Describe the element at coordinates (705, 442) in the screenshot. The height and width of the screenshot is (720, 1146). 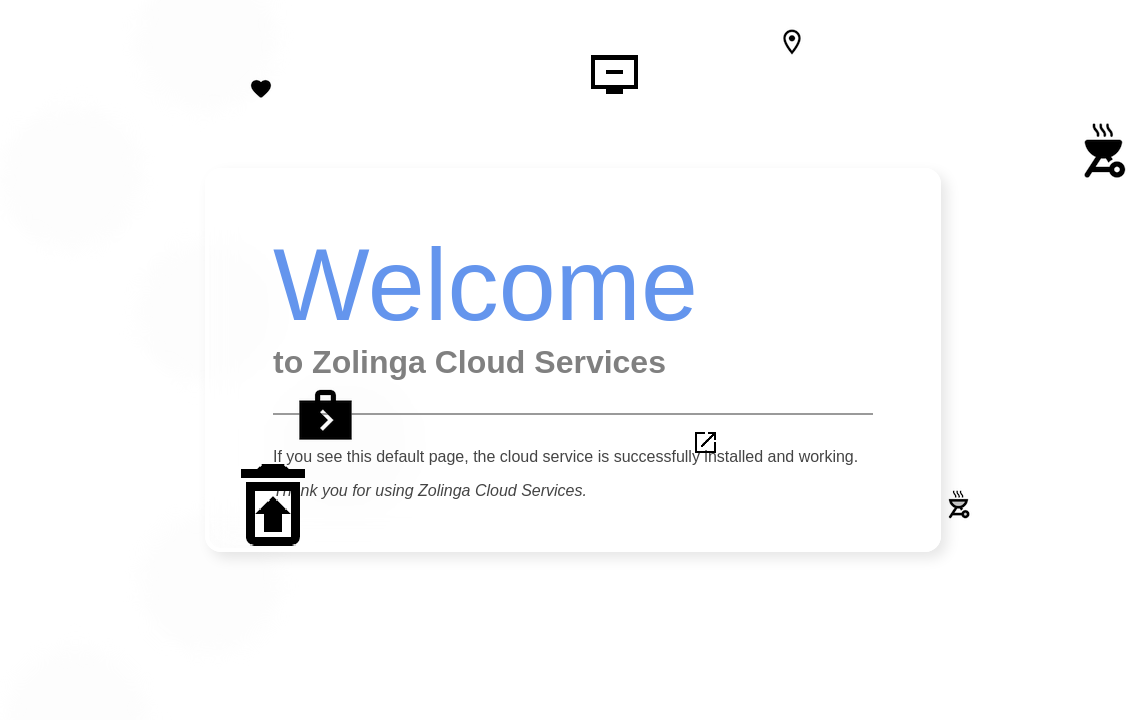
I see `open link in a new window or tab` at that location.